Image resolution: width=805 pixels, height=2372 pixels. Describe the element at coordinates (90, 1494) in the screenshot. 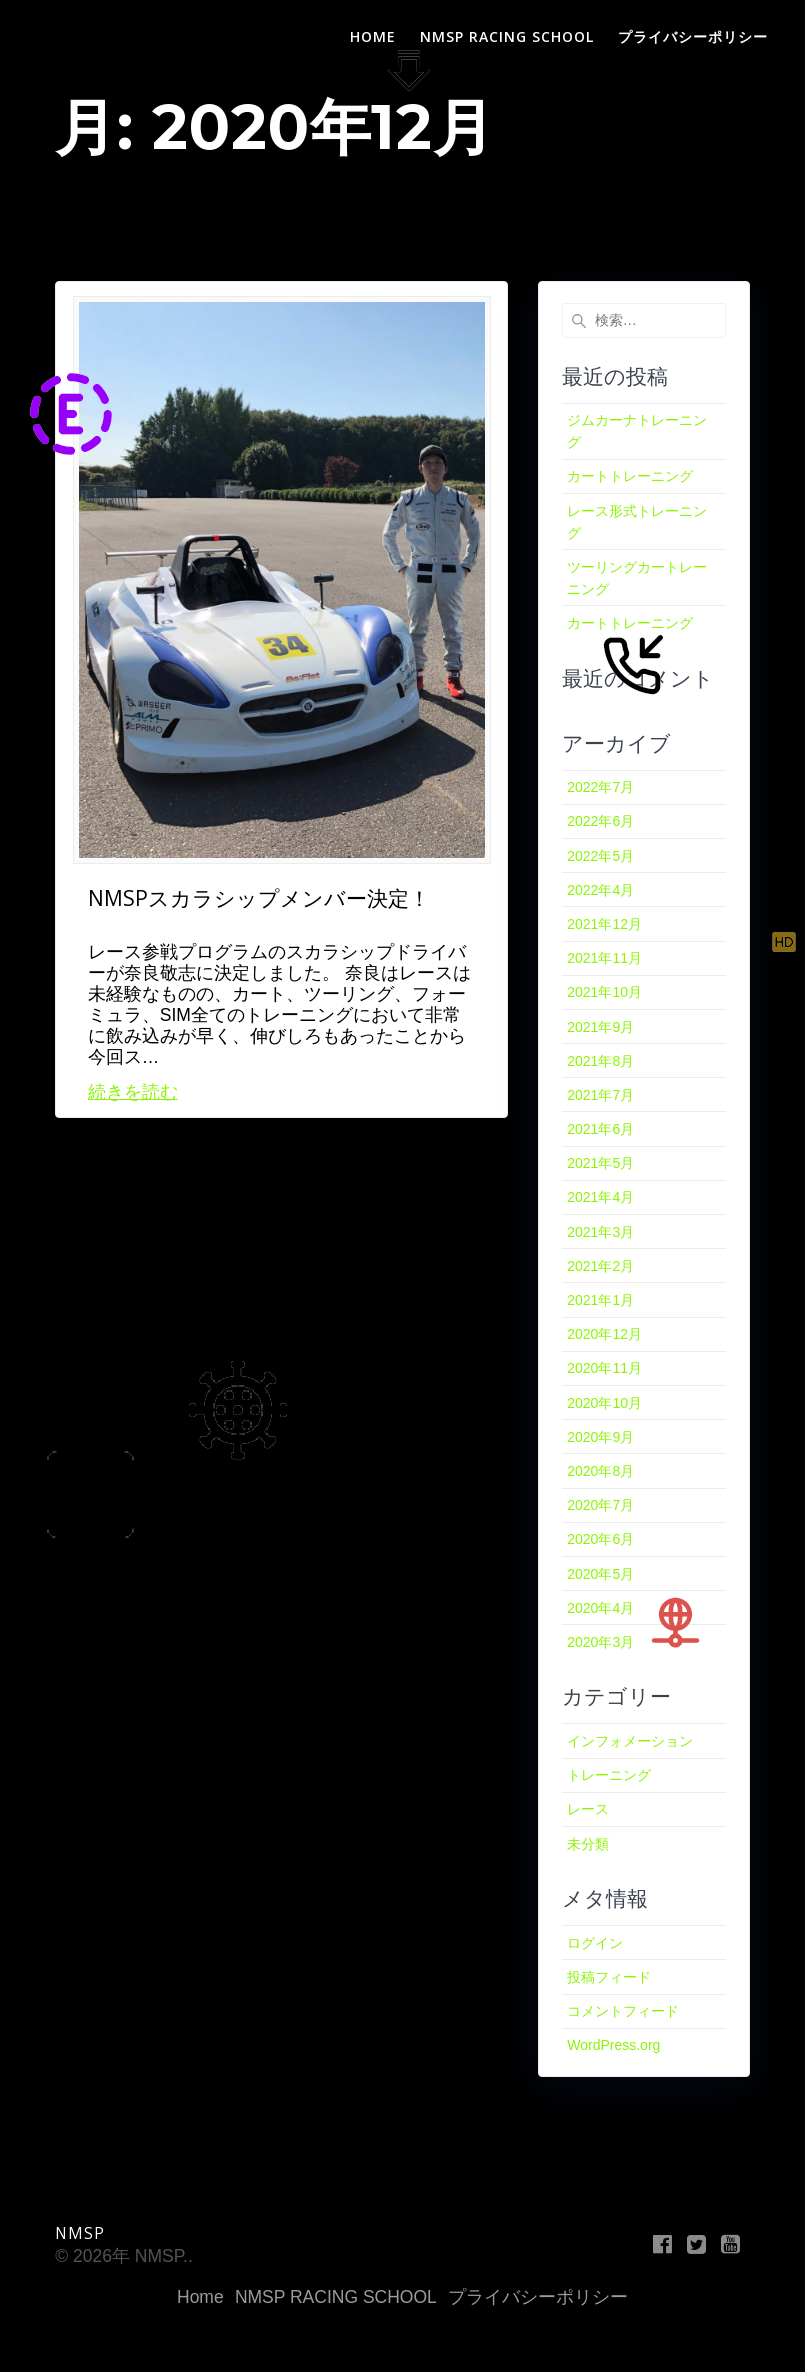

I see `view article or document` at that location.